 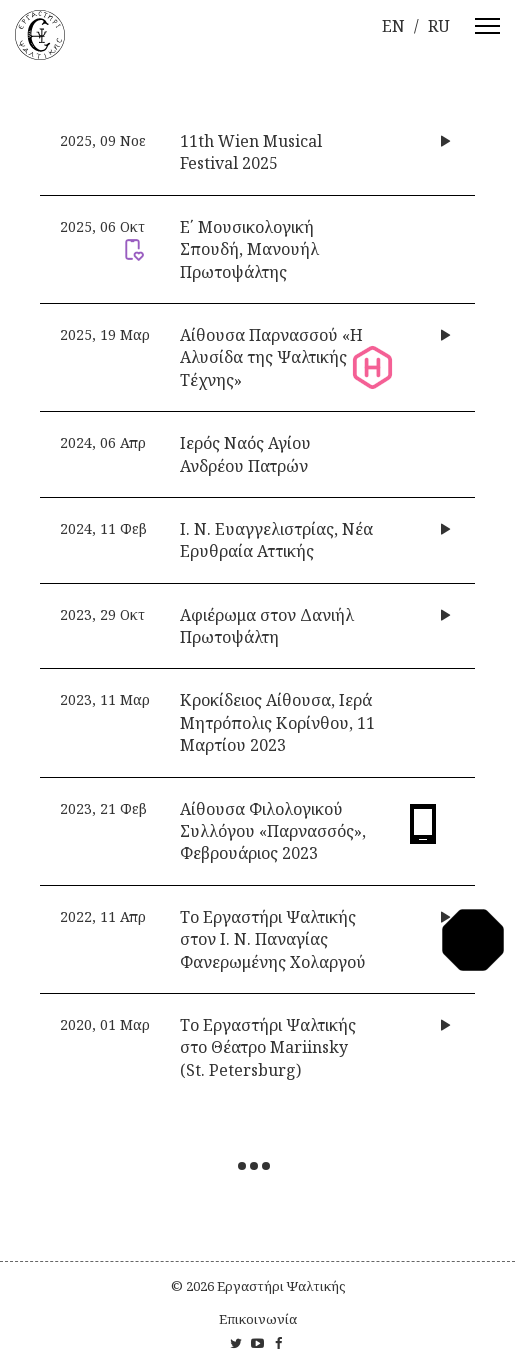 I want to click on add device to favorites, so click(x=132, y=249).